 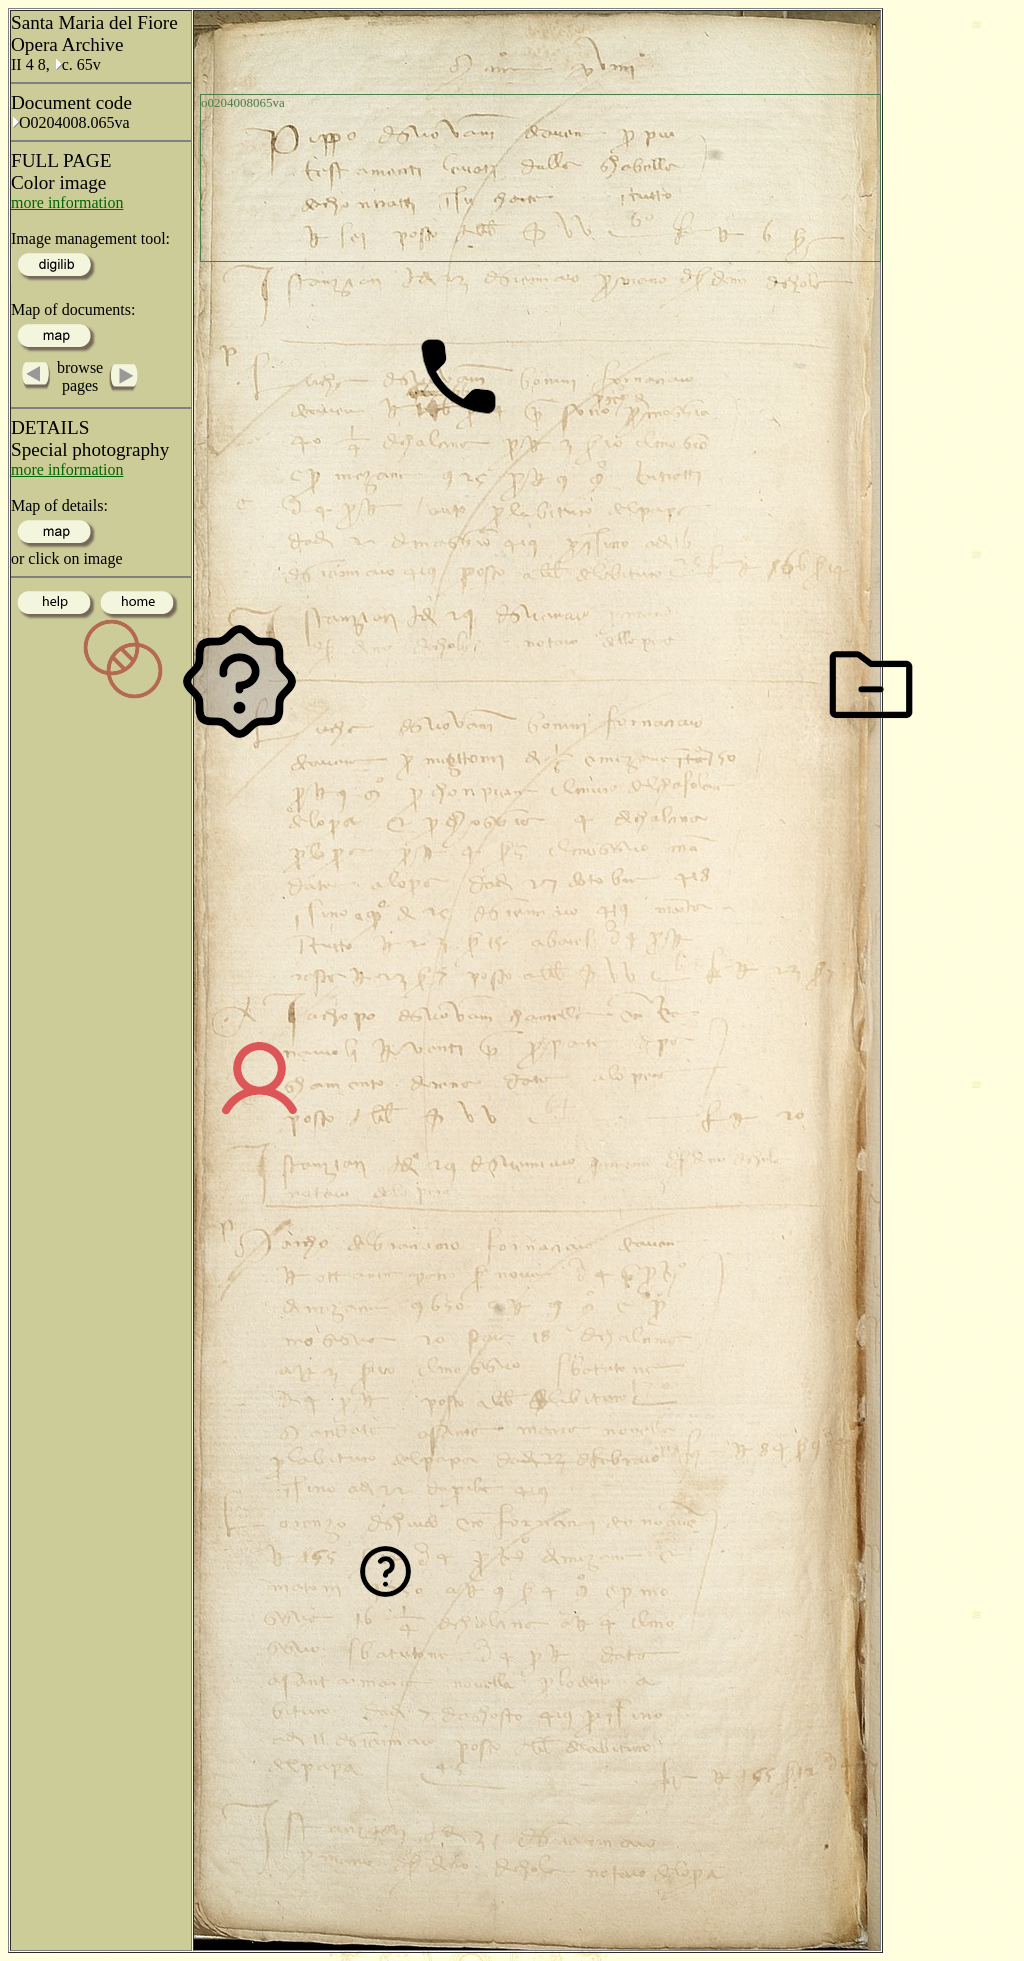 I want to click on intersect or merge two shapes, so click(x=123, y=659).